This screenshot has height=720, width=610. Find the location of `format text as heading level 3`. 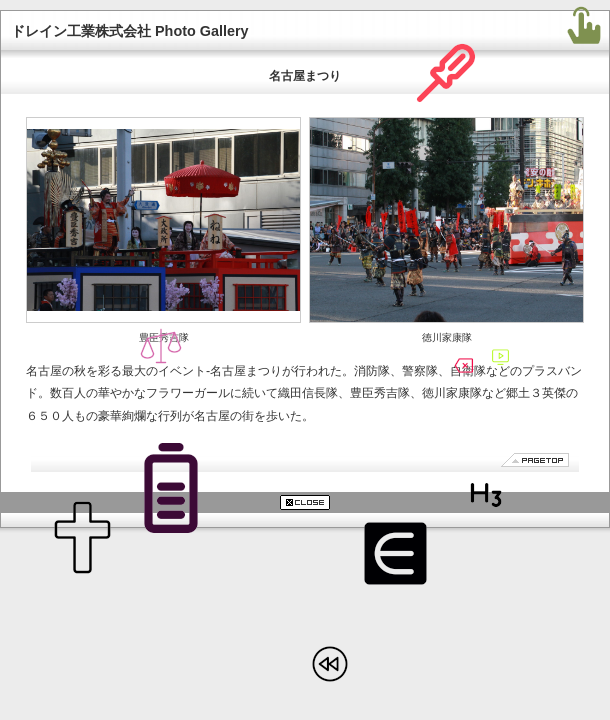

format text as heading level 3 is located at coordinates (484, 494).